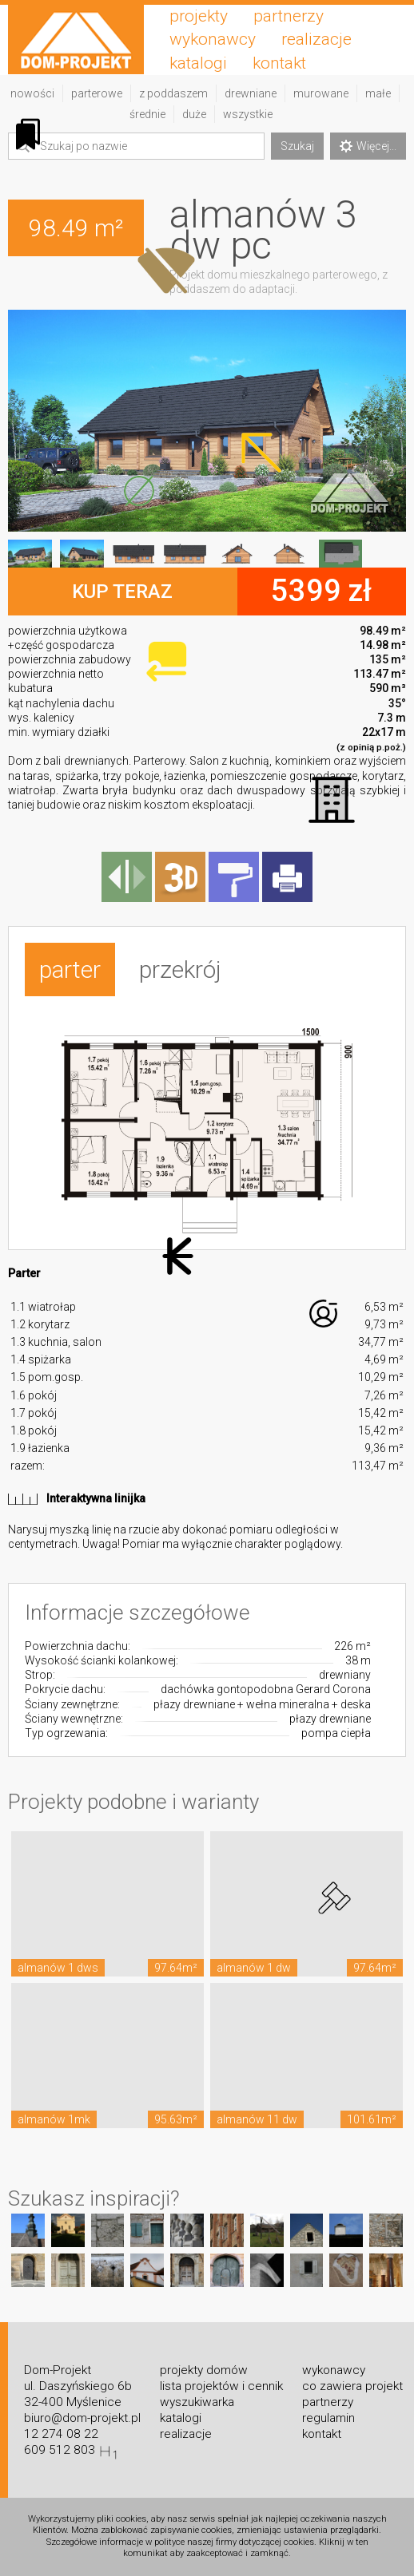  What do you see at coordinates (28, 134) in the screenshot?
I see `view your saved bookmarks` at bounding box center [28, 134].